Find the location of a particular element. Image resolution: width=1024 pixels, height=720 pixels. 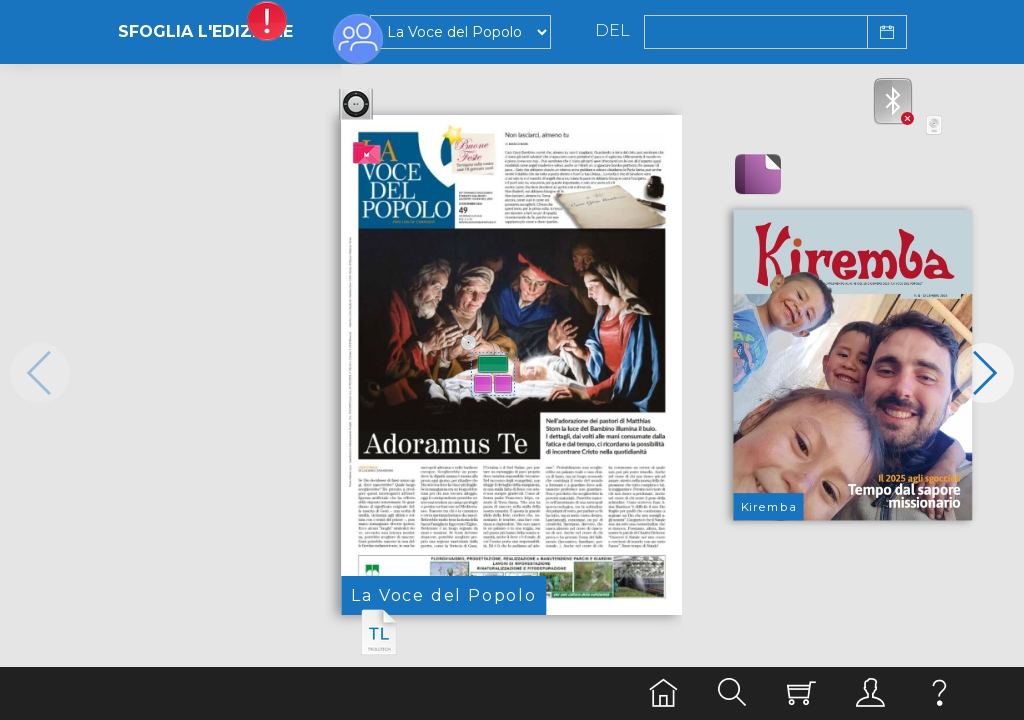

access cd/dvd drive is located at coordinates (468, 342).